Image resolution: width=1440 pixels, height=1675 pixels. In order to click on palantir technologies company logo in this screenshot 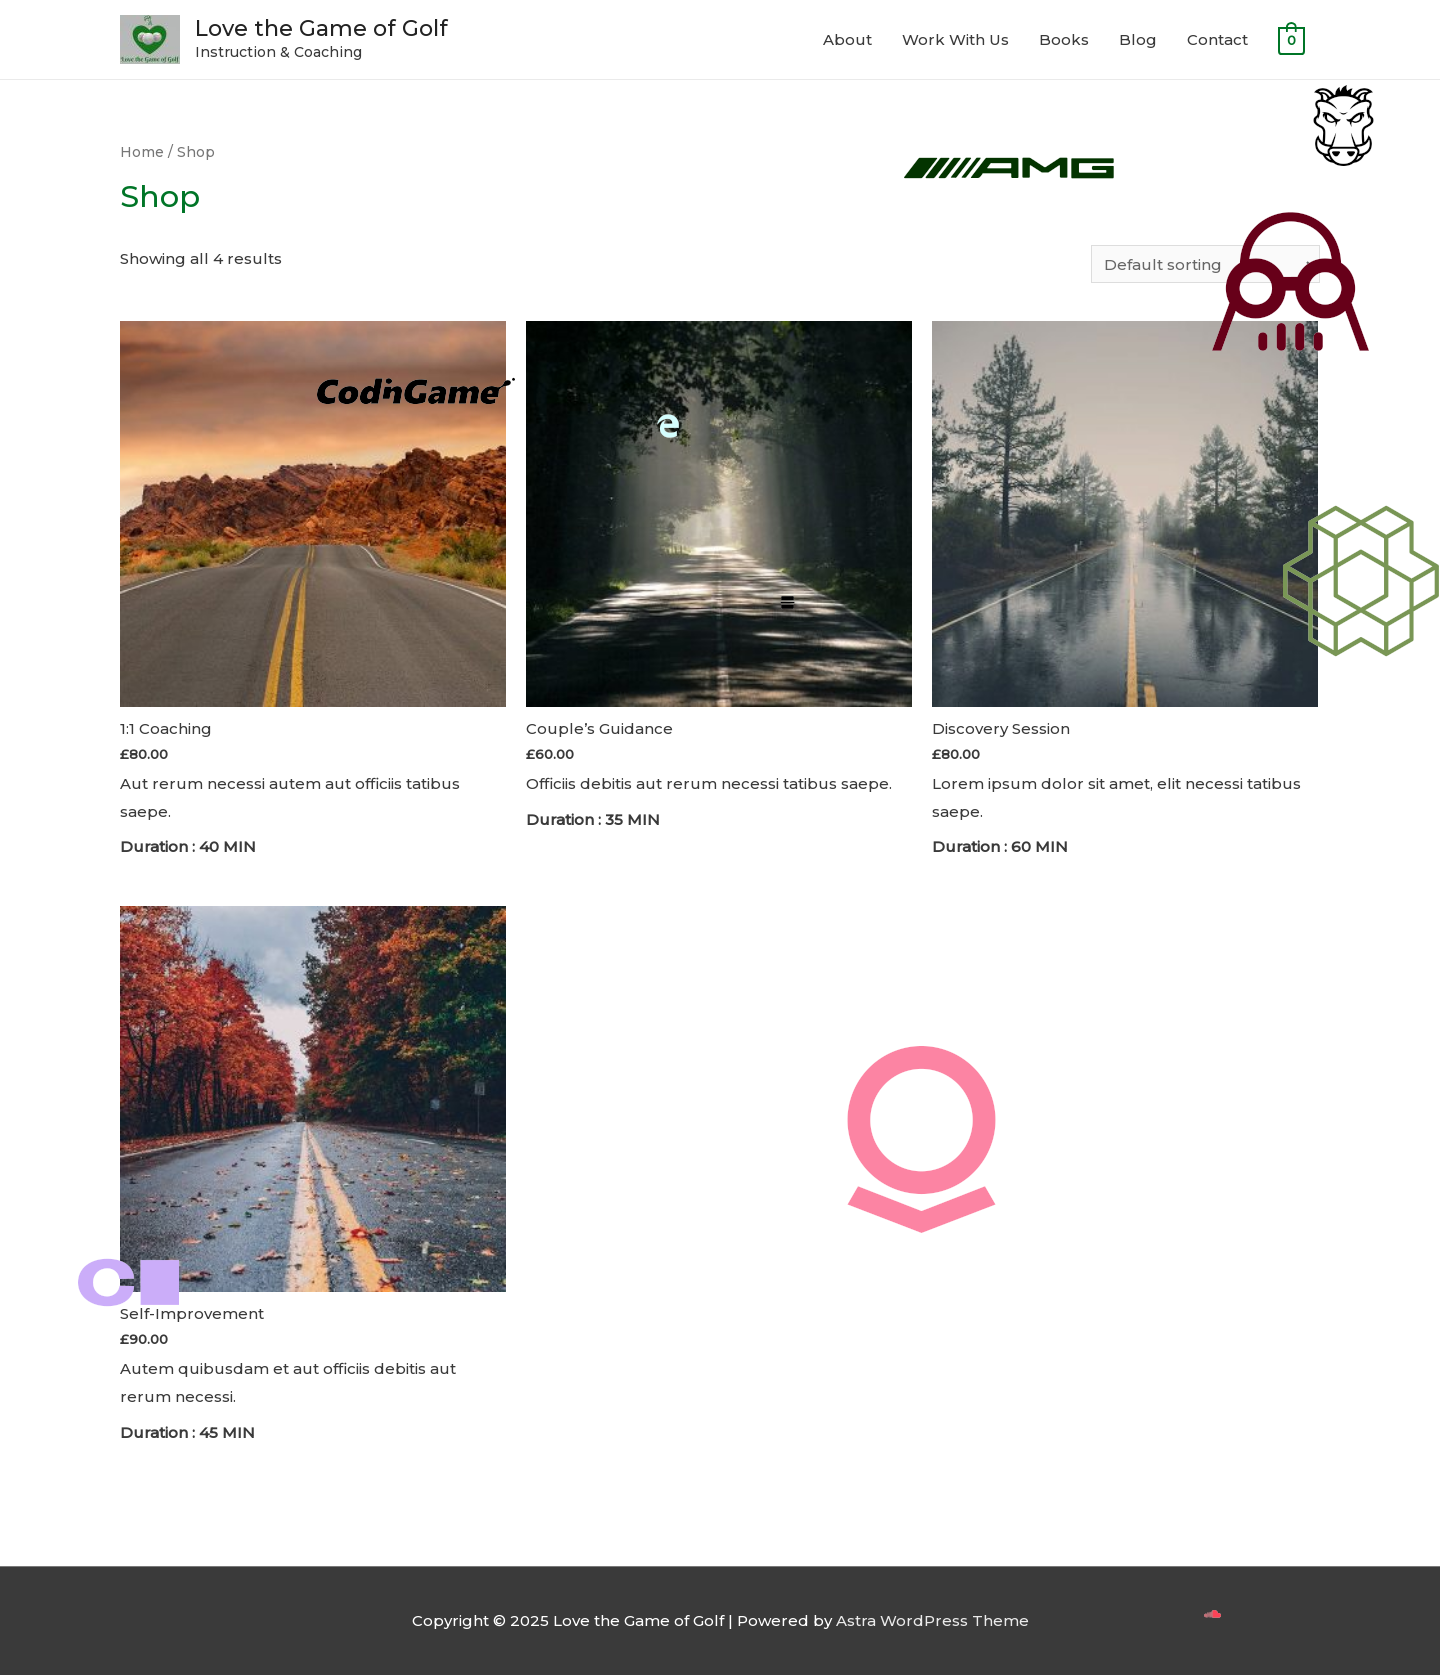, I will do `click(921, 1139)`.